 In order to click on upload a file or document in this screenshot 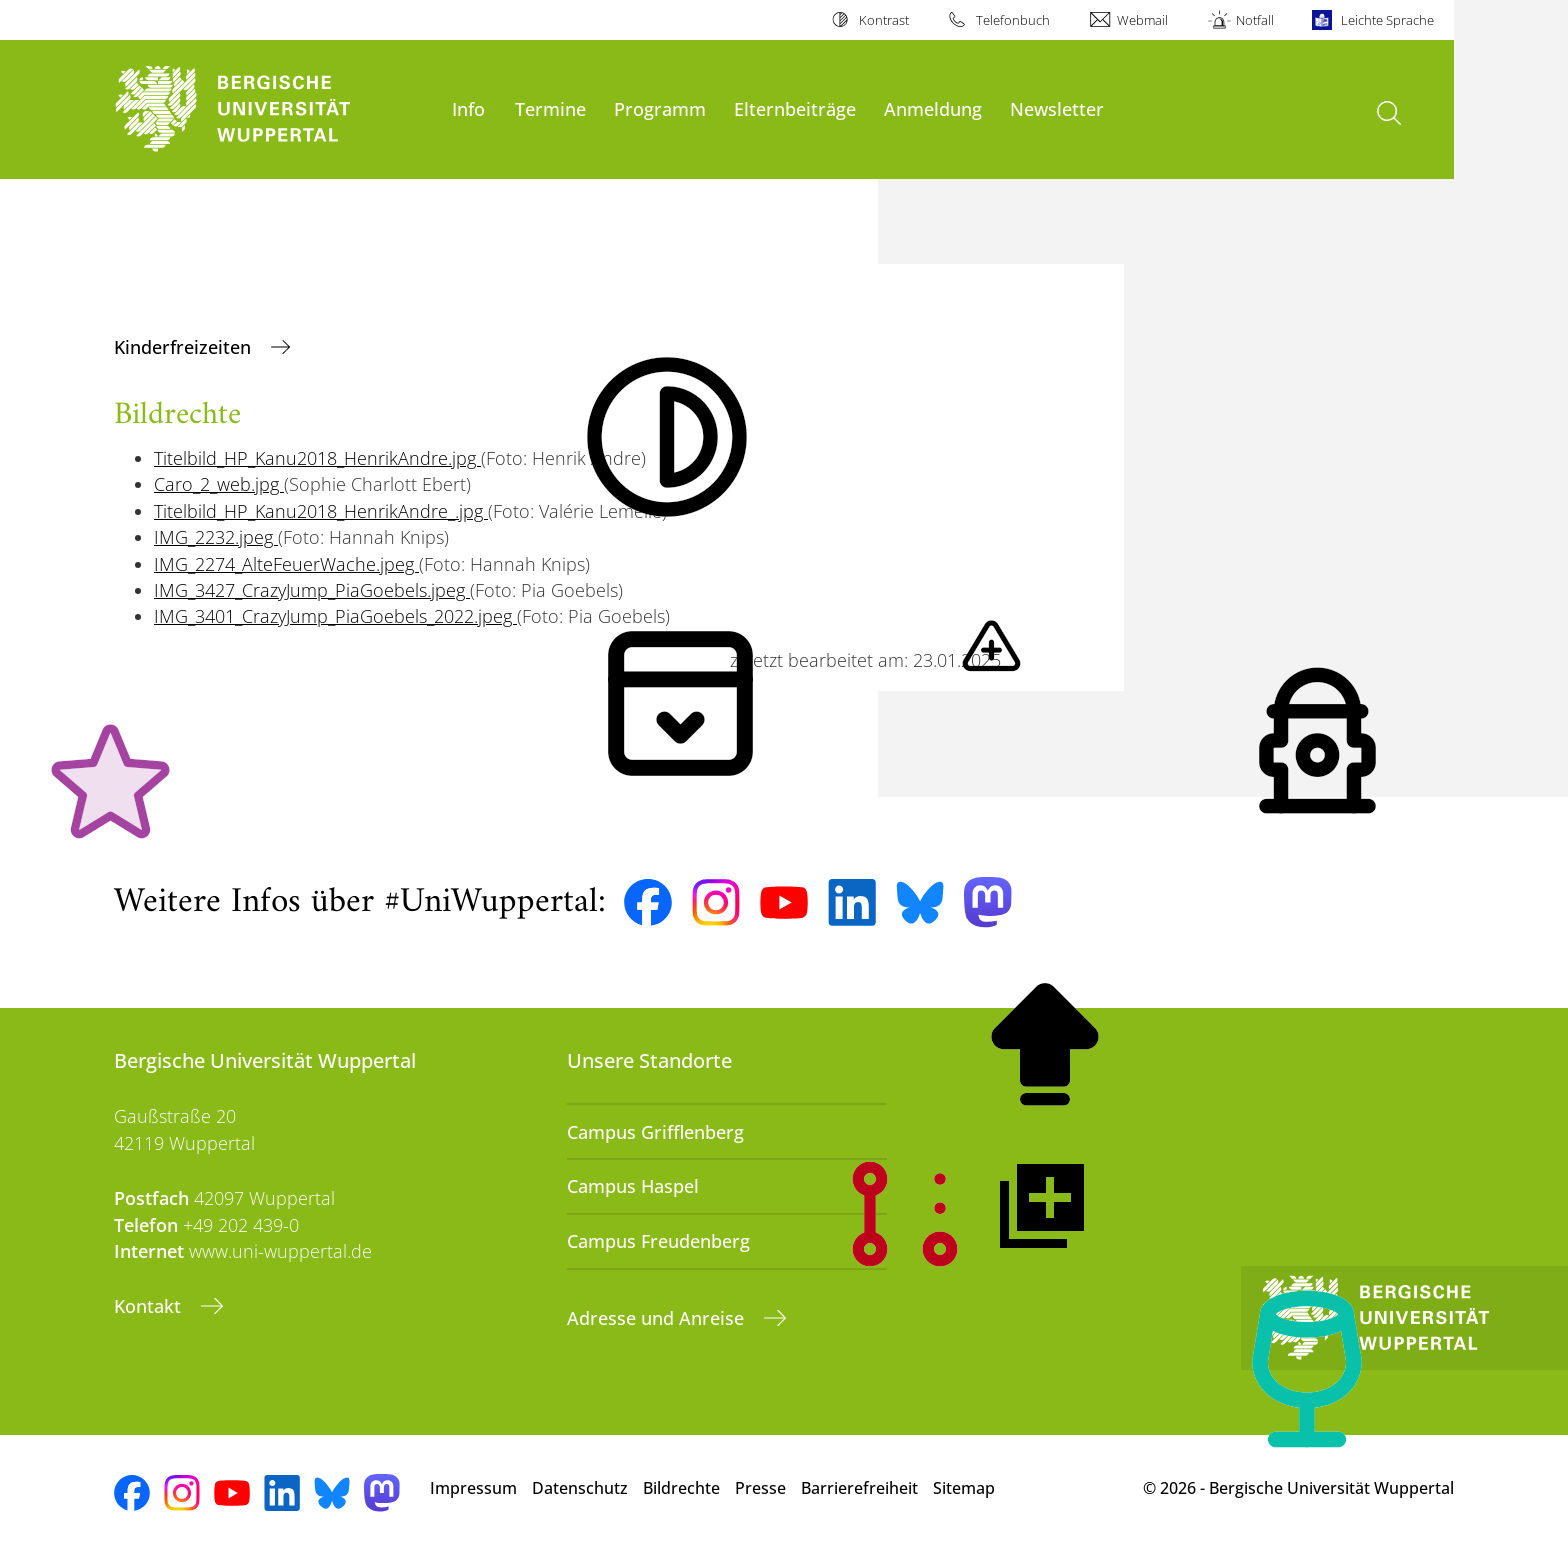, I will do `click(1045, 1043)`.